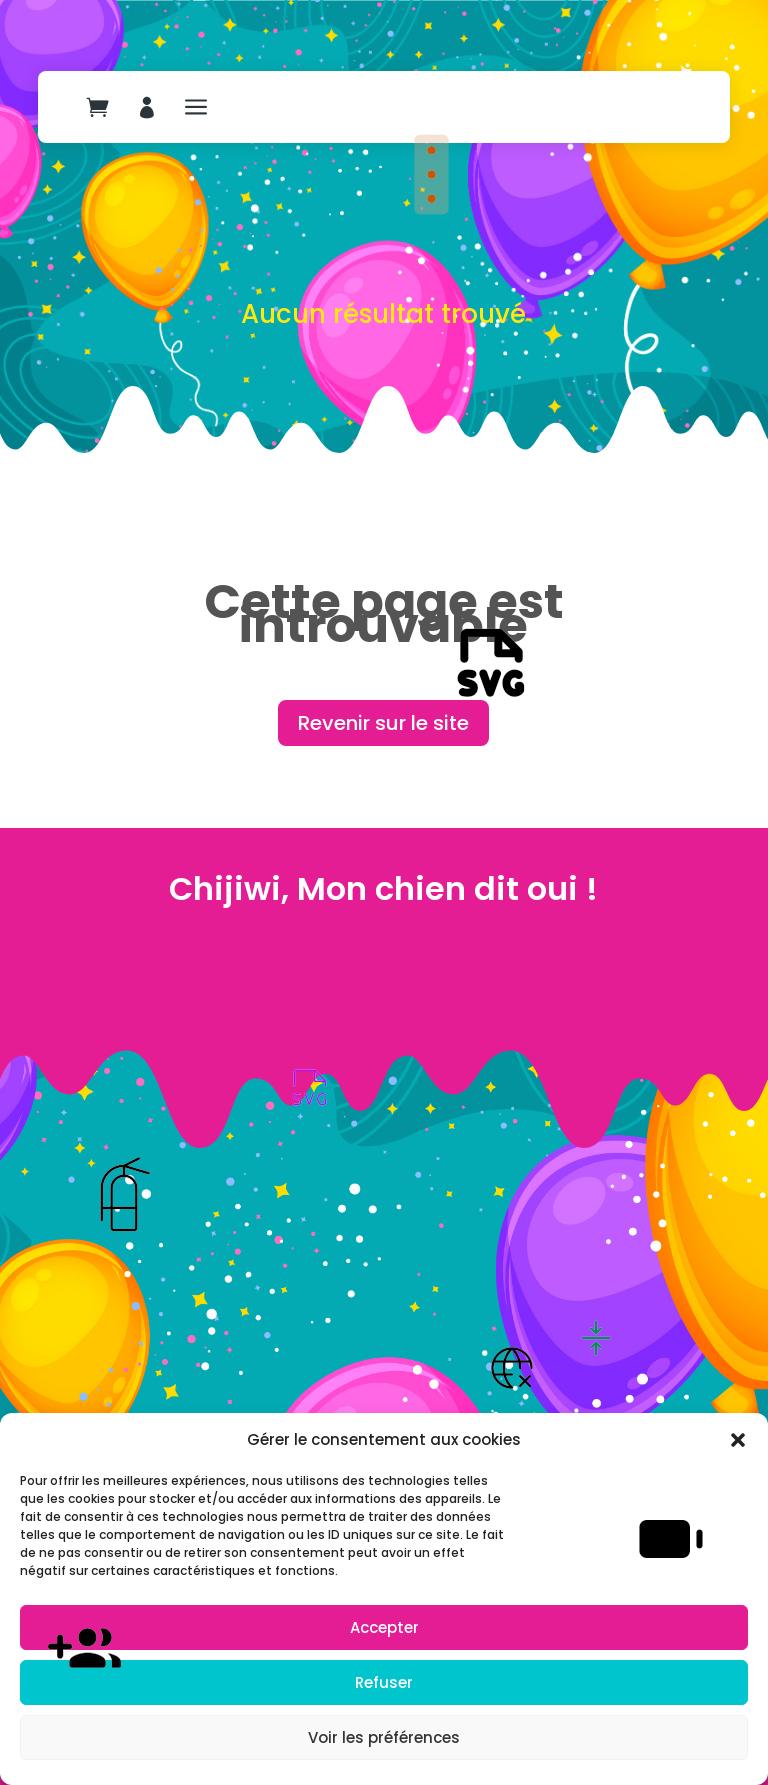 Image resolution: width=768 pixels, height=1785 pixels. I want to click on add a new member to the group, so click(84, 1649).